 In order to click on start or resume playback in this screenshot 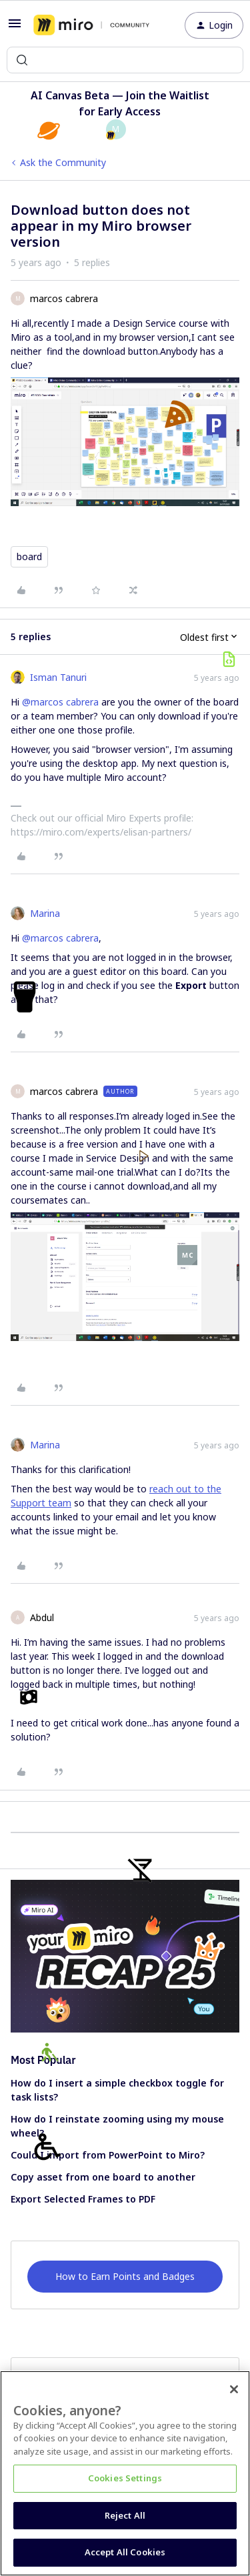, I will do `click(144, 1156)`.